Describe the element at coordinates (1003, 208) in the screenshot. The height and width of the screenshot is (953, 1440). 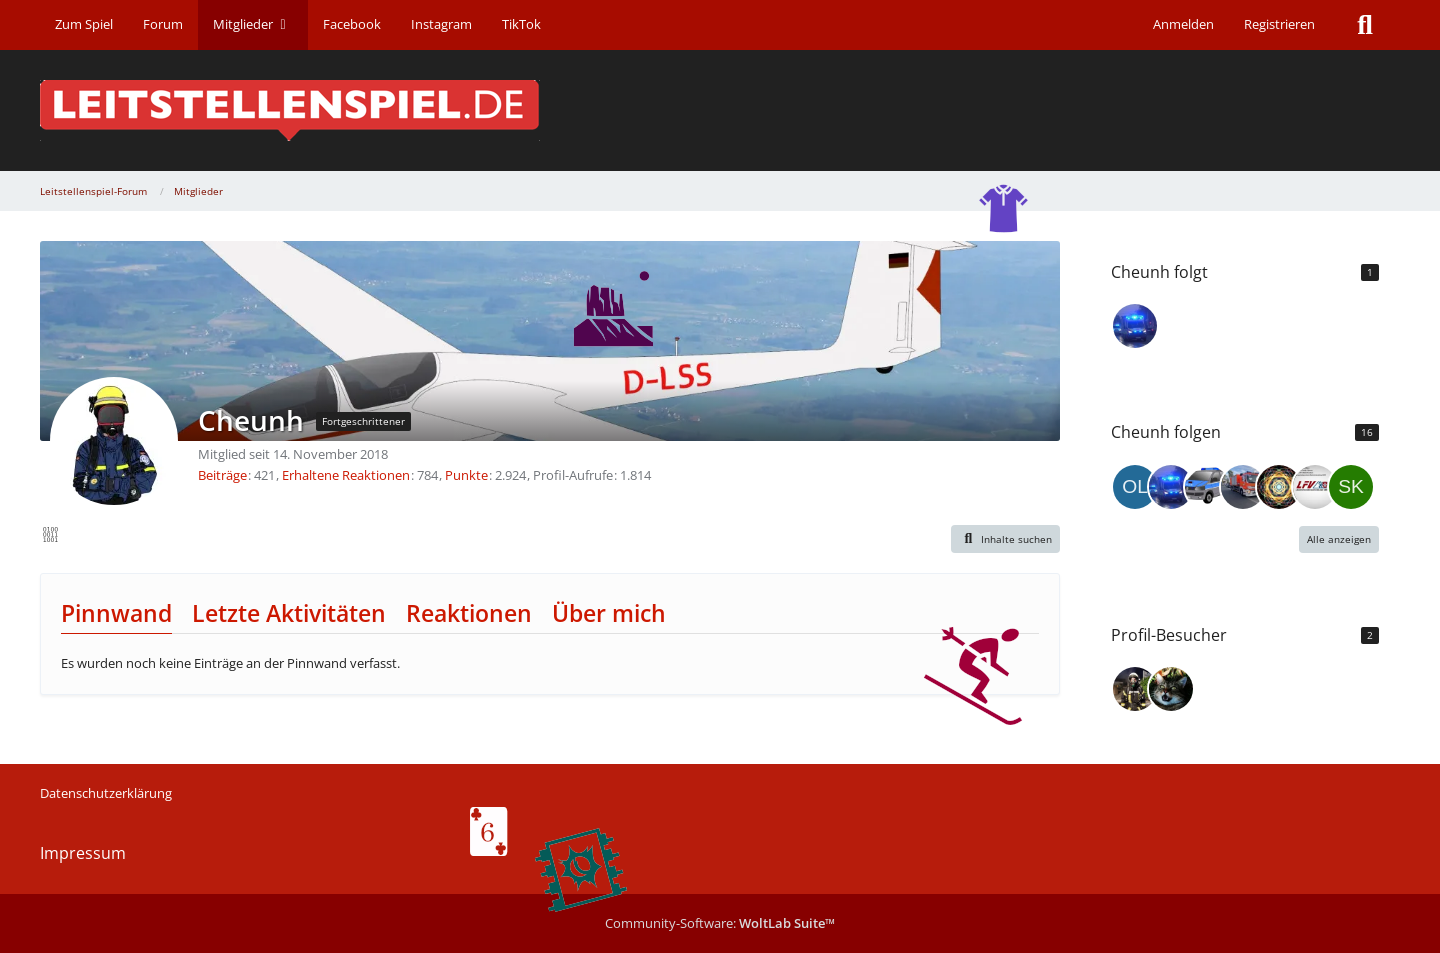
I see `browse clothing or apparel category` at that location.